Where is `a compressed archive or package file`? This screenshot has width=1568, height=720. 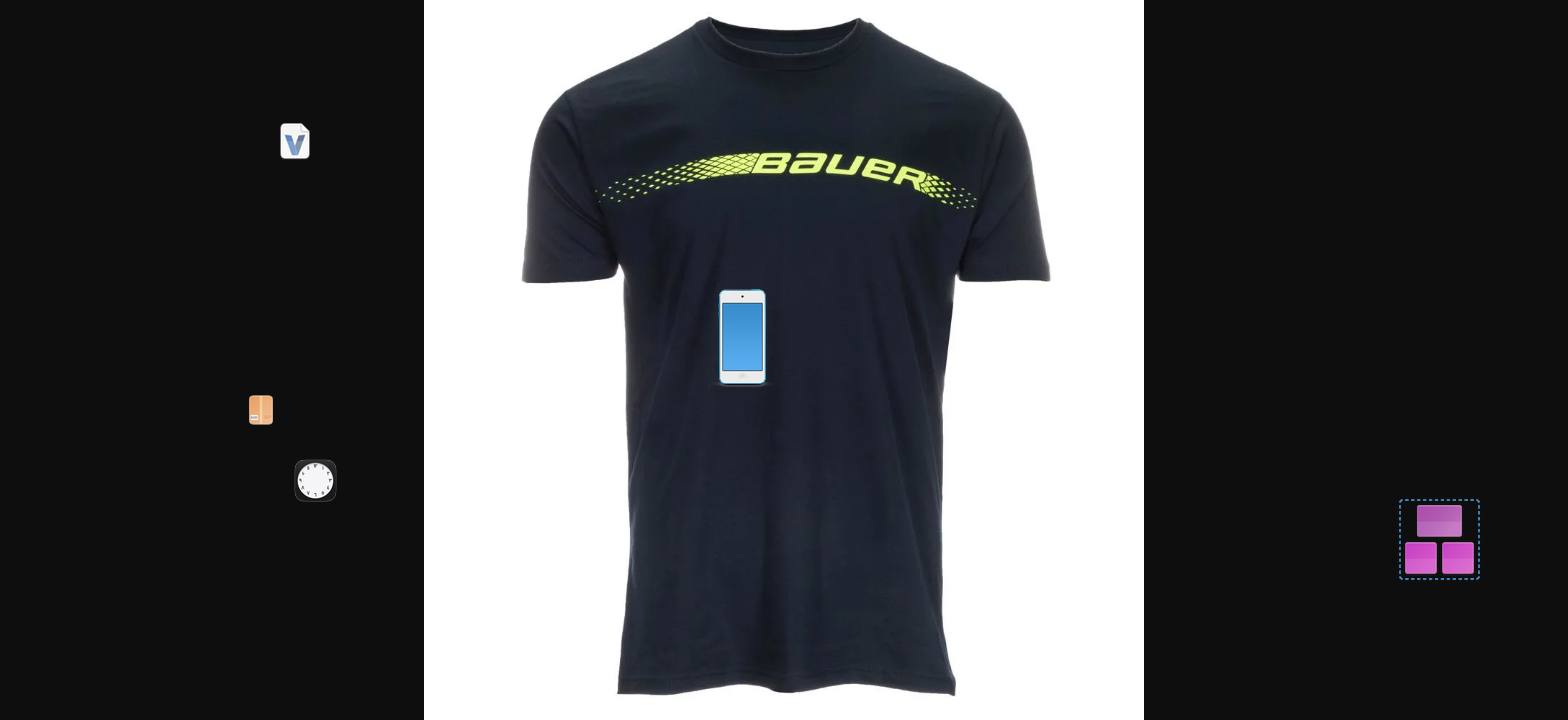
a compressed archive or package file is located at coordinates (261, 410).